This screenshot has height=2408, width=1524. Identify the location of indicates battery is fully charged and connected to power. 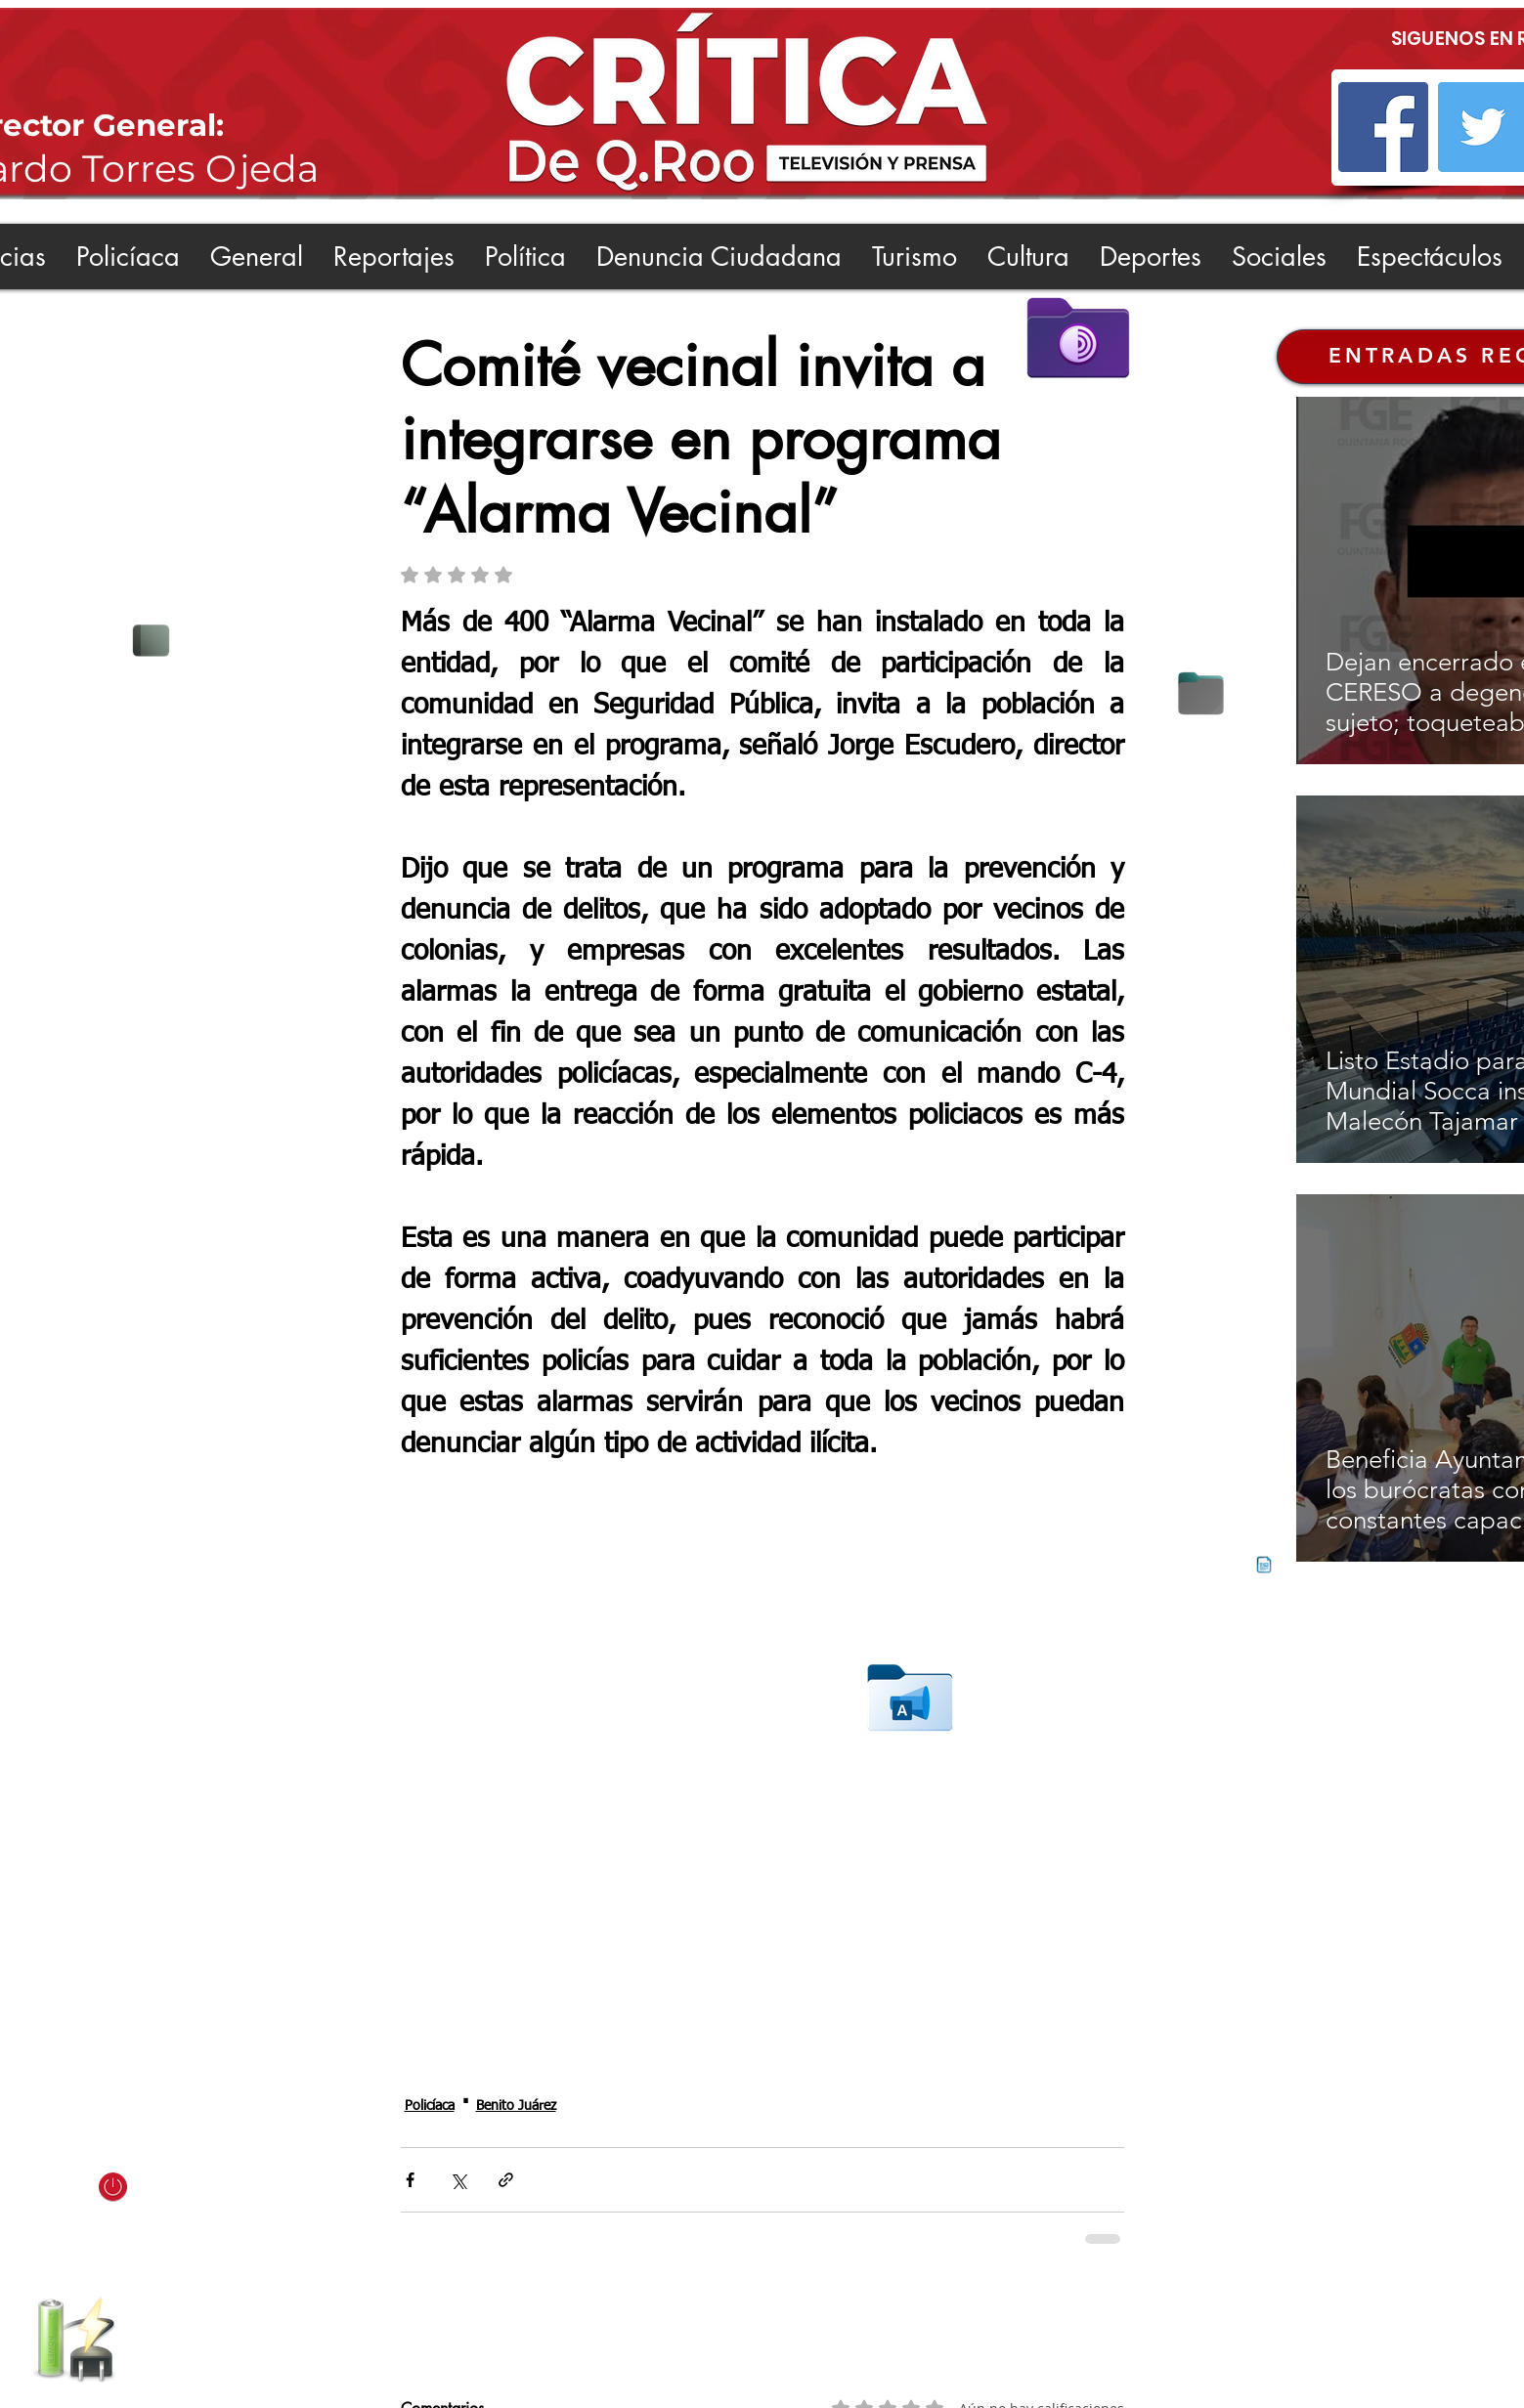
(71, 2338).